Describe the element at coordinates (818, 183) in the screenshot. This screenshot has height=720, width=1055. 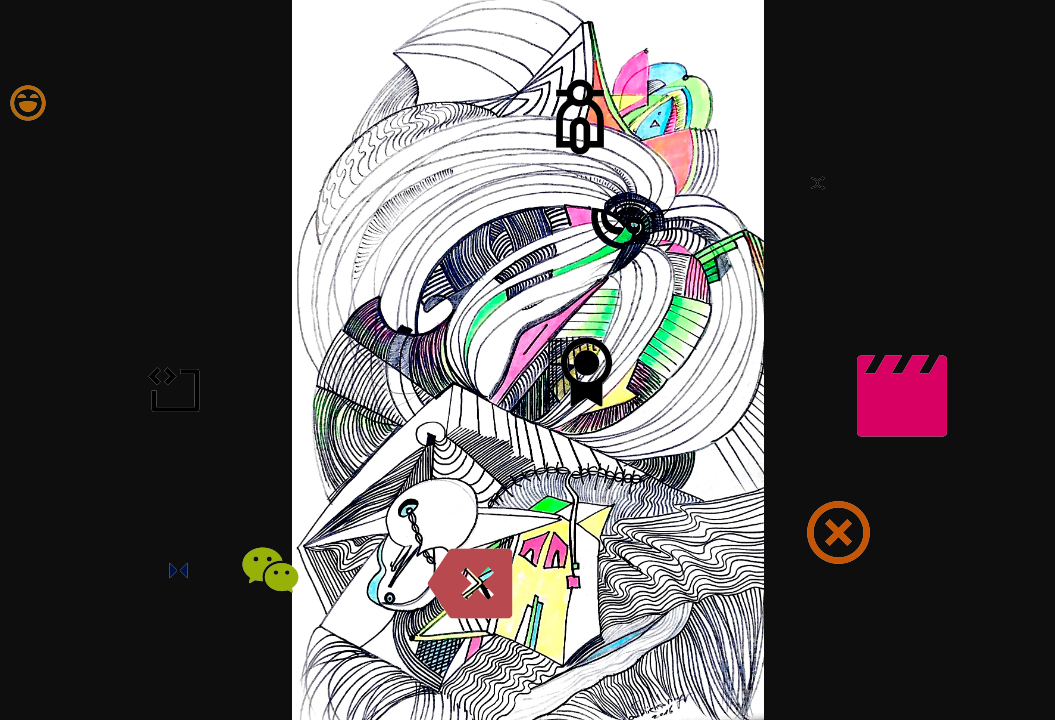
I see `shuffle playback order` at that location.